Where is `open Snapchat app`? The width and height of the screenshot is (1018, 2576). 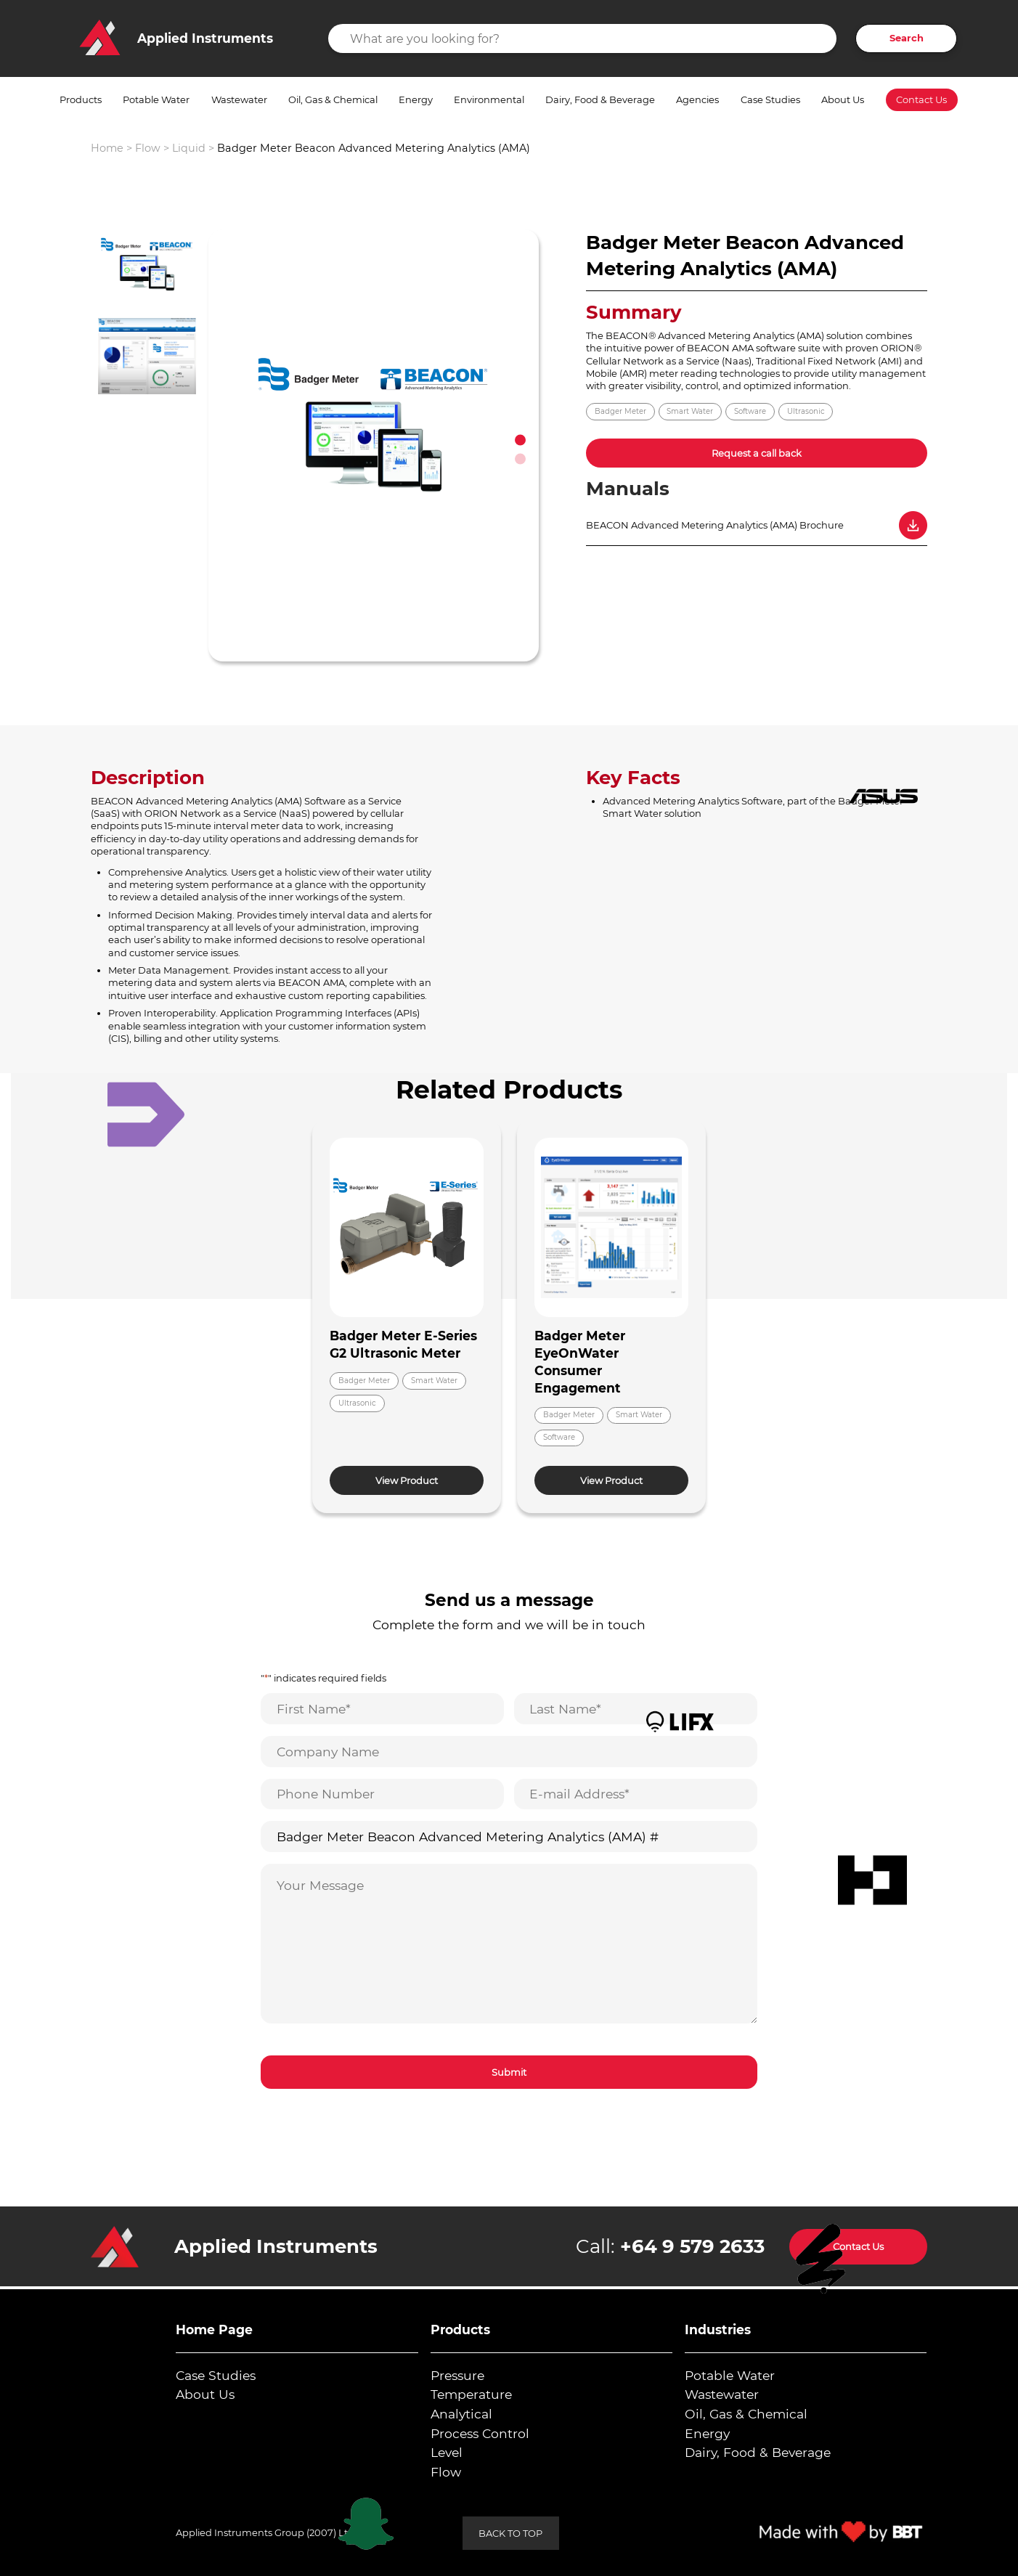
open Snapchat app is located at coordinates (366, 2524).